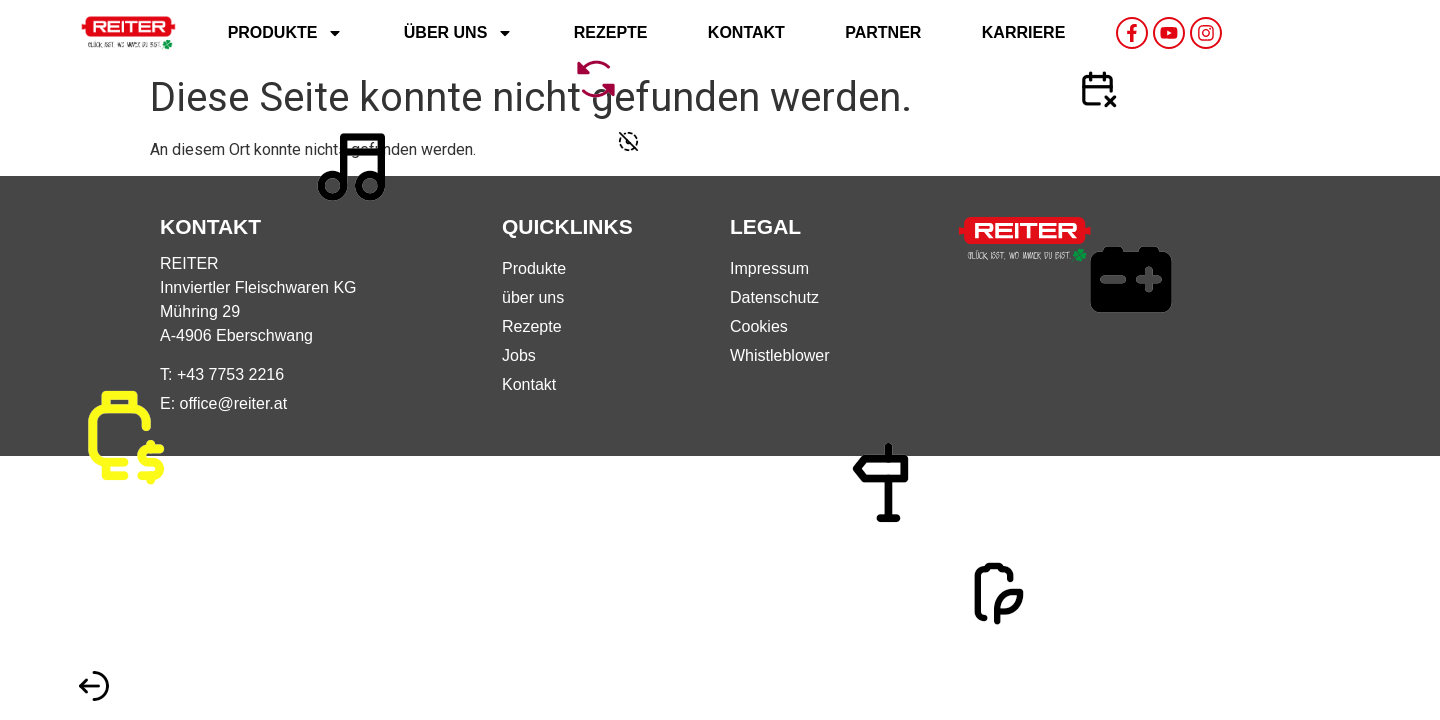  Describe the element at coordinates (119, 435) in the screenshot. I see `view payment or finance features on your smartwatch` at that location.